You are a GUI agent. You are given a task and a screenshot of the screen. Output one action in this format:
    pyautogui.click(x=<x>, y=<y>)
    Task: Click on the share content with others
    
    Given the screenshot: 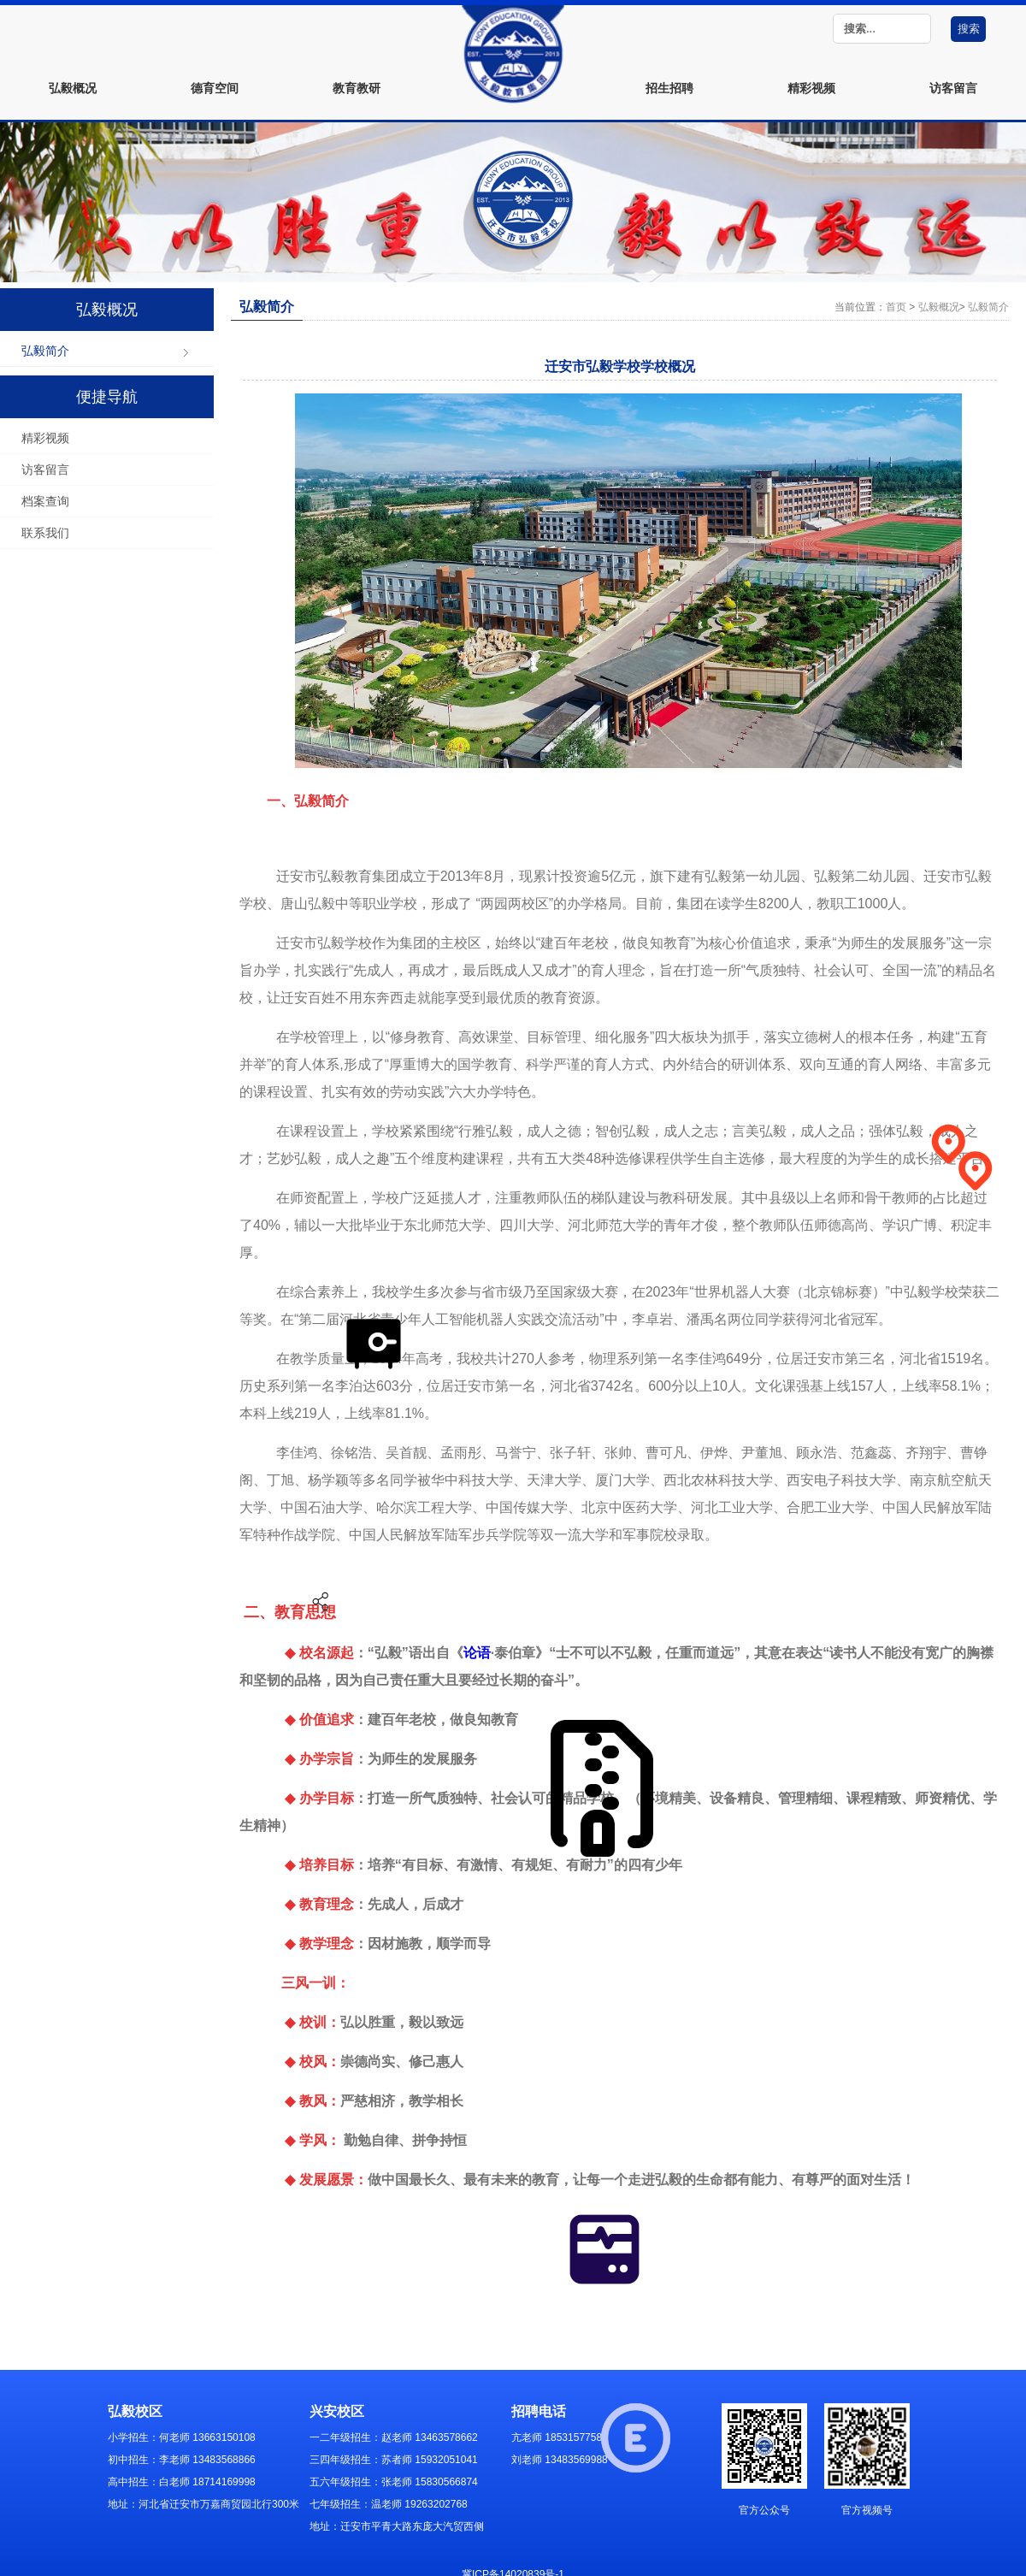 What is the action you would take?
    pyautogui.click(x=321, y=1601)
    